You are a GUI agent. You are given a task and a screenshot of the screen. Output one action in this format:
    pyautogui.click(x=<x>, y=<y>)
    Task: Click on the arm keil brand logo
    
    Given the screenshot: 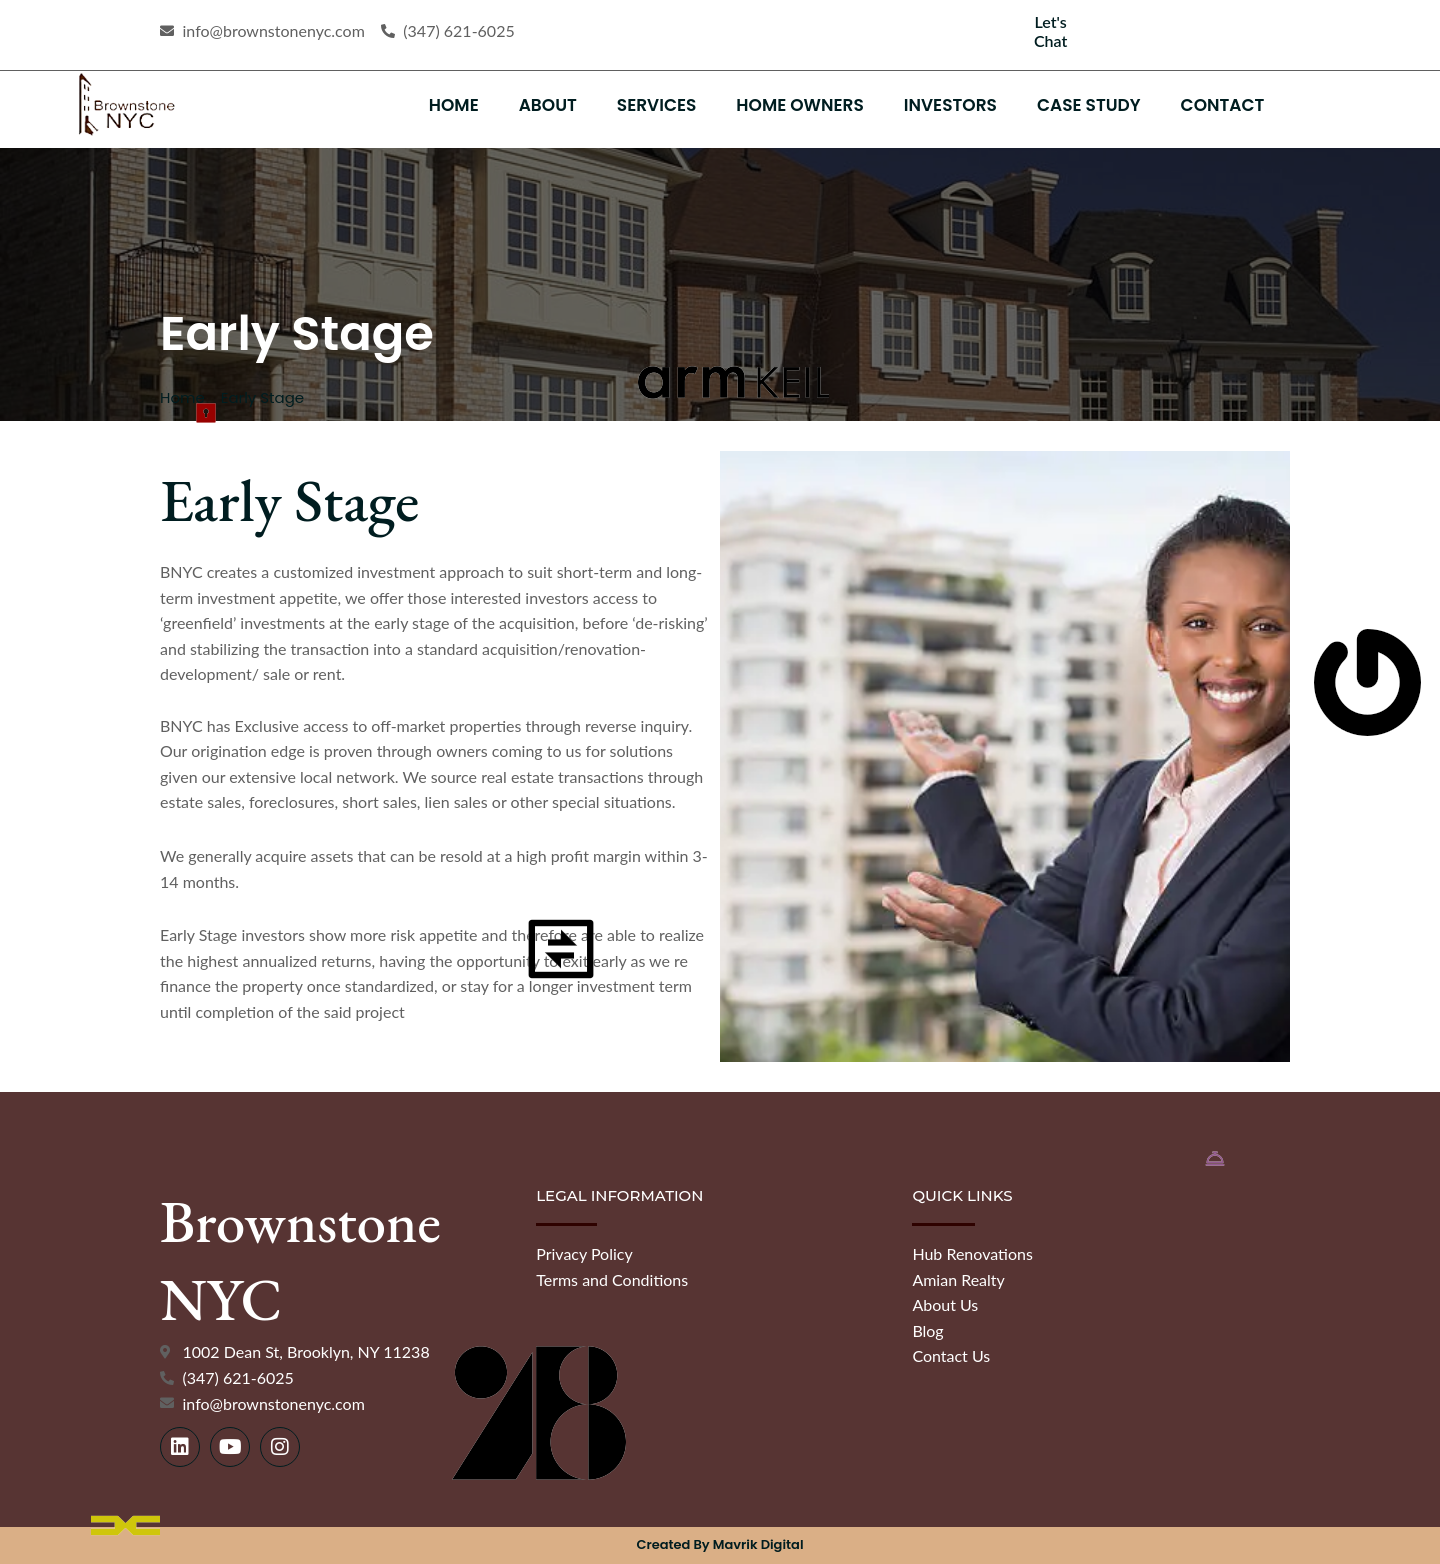 What is the action you would take?
    pyautogui.click(x=733, y=382)
    